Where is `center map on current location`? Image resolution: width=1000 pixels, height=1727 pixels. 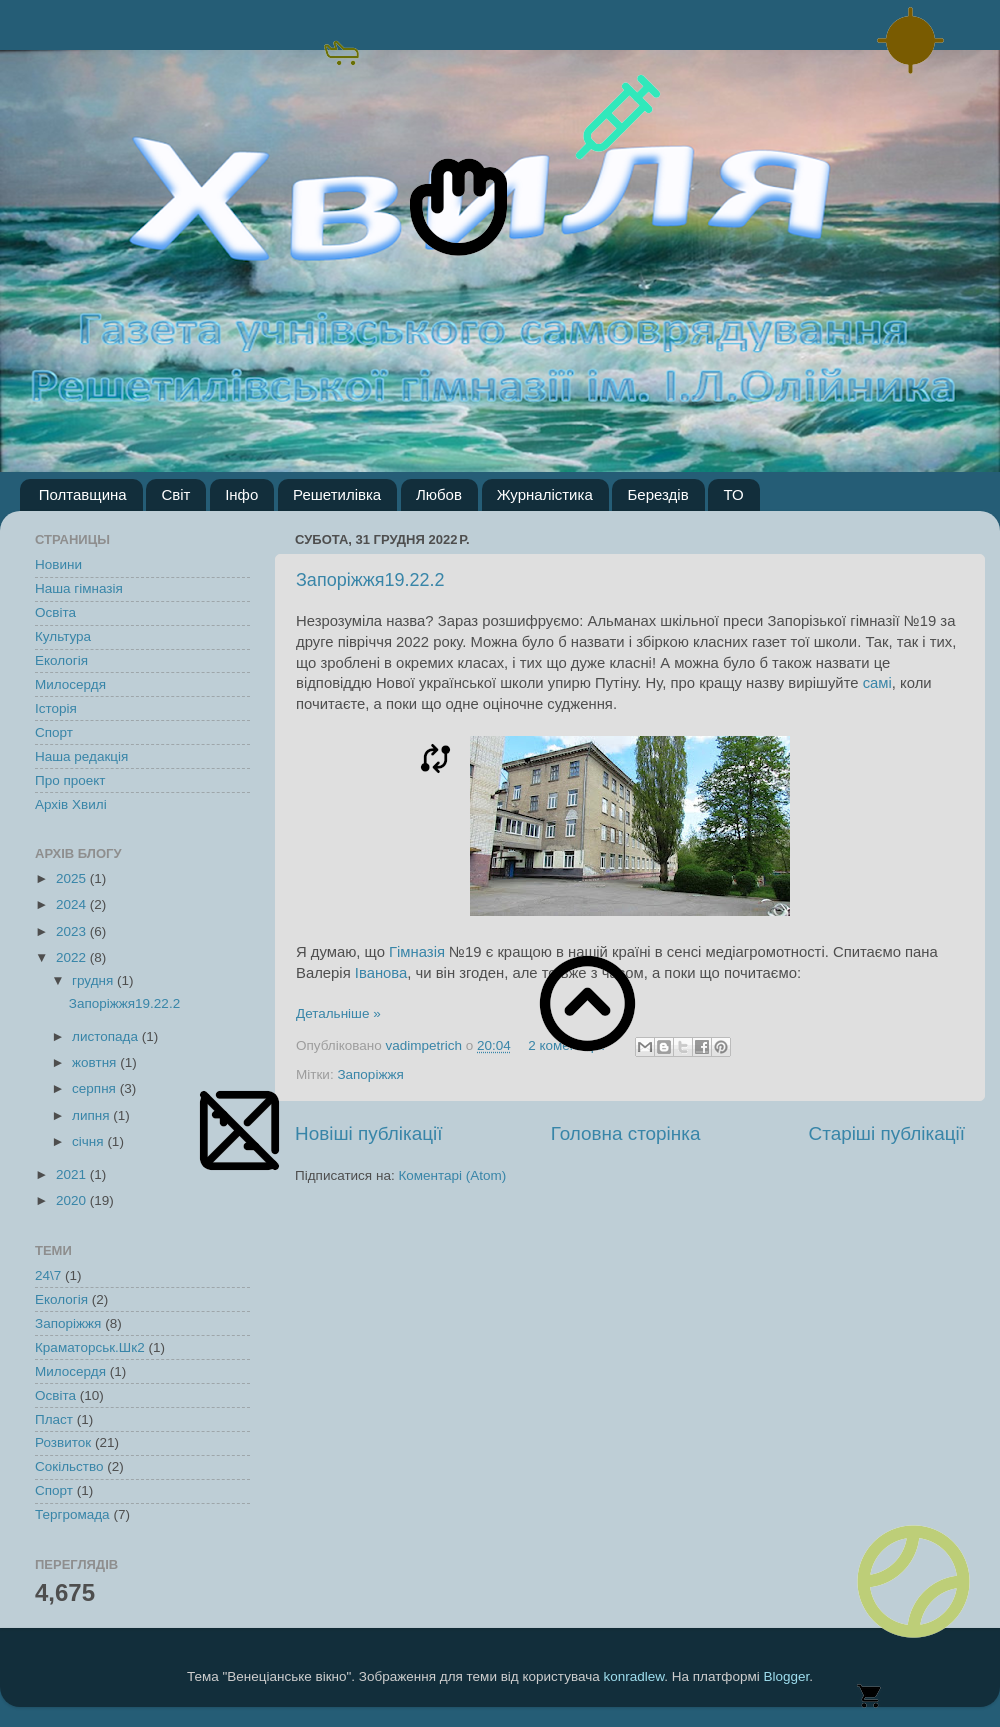 center map on current location is located at coordinates (910, 40).